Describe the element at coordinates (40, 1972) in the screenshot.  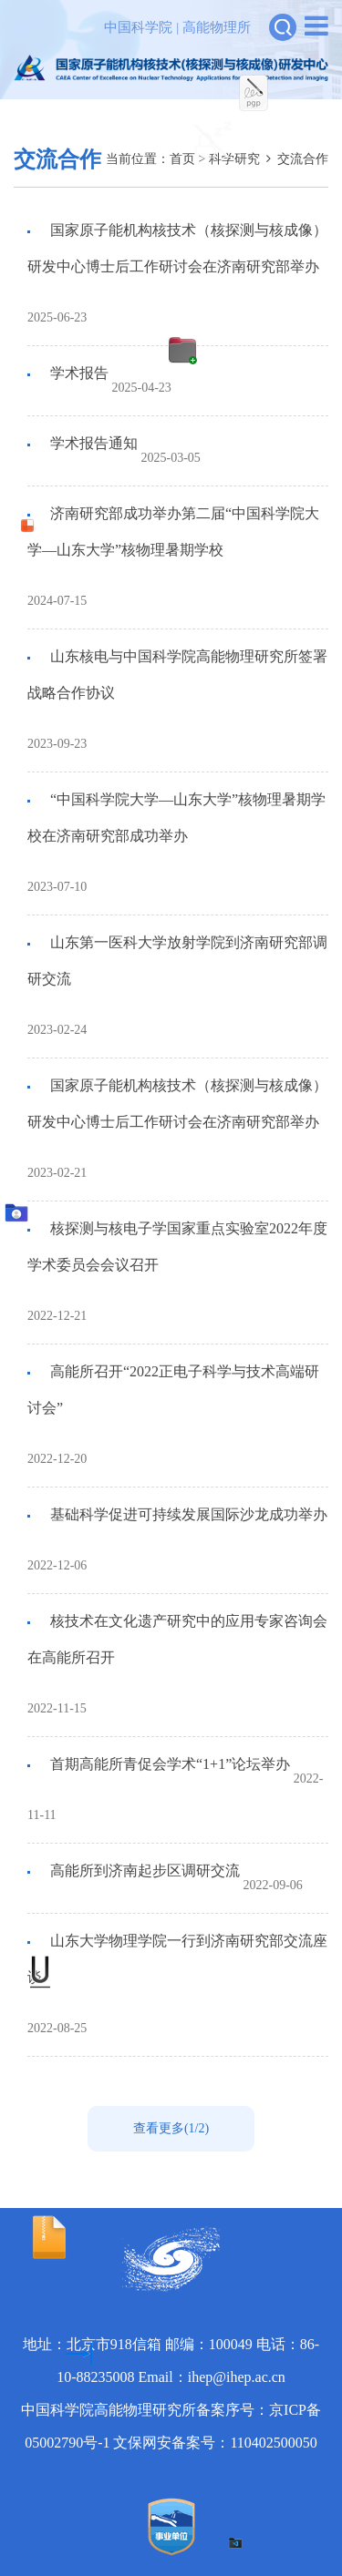
I see `apply underline formatting to selected text` at that location.